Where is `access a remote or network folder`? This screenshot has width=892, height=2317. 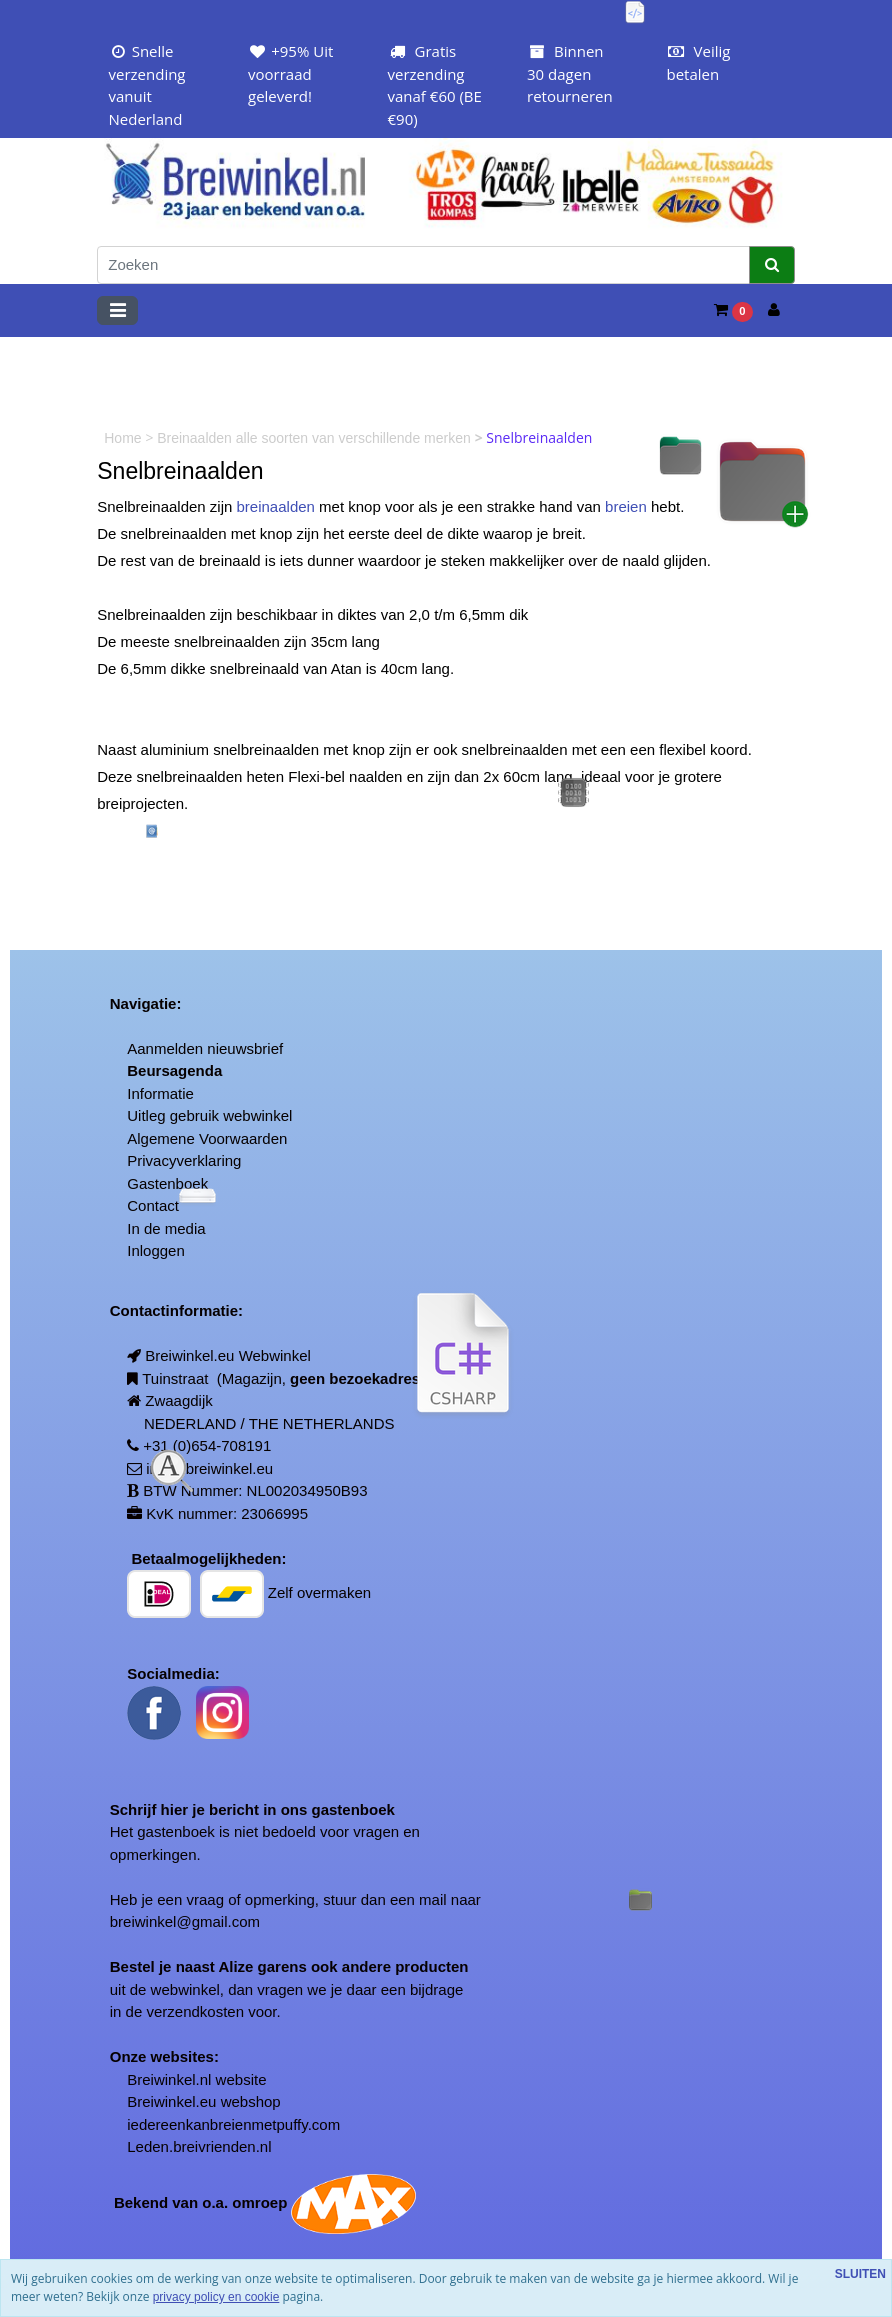
access a remote or network folder is located at coordinates (640, 1899).